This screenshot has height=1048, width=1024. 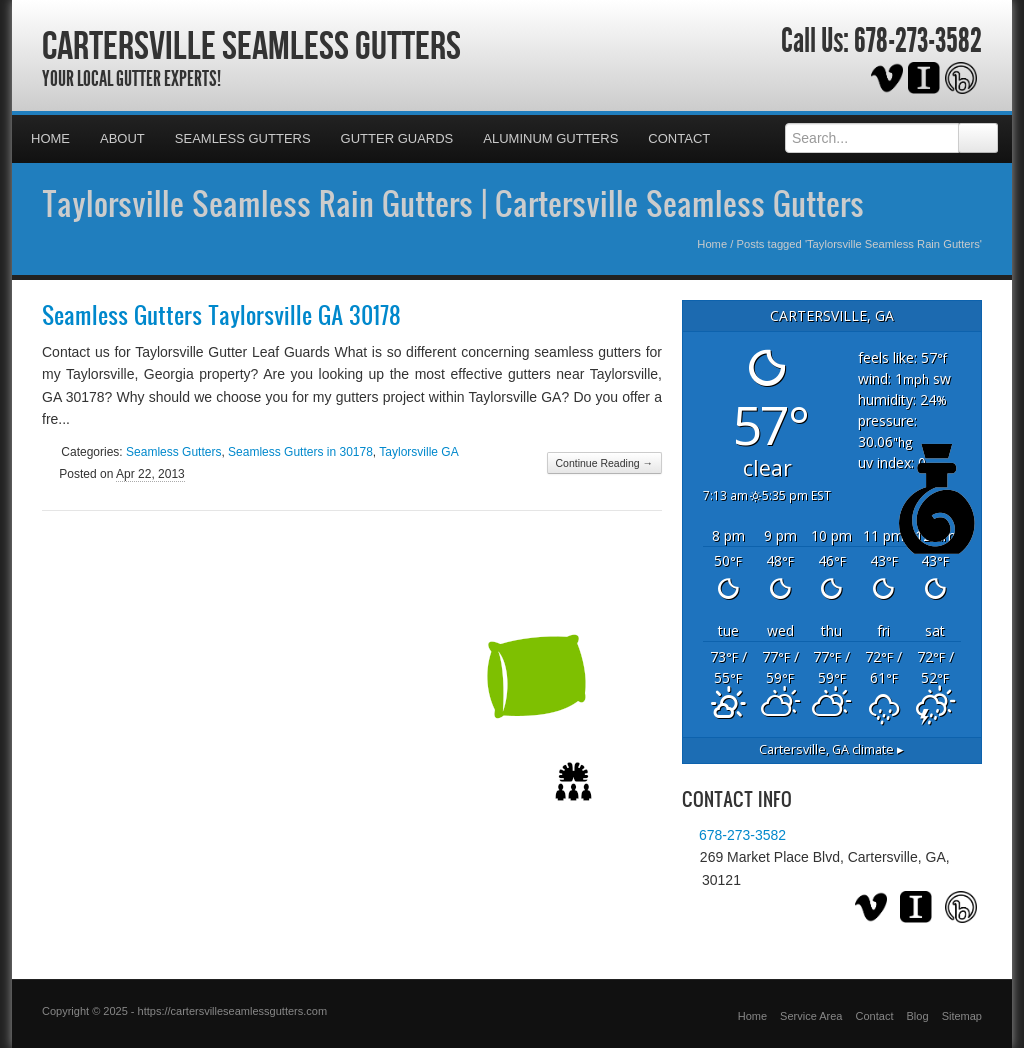 What do you see at coordinates (536, 676) in the screenshot?
I see `indicates sleep mode or rest state` at bounding box center [536, 676].